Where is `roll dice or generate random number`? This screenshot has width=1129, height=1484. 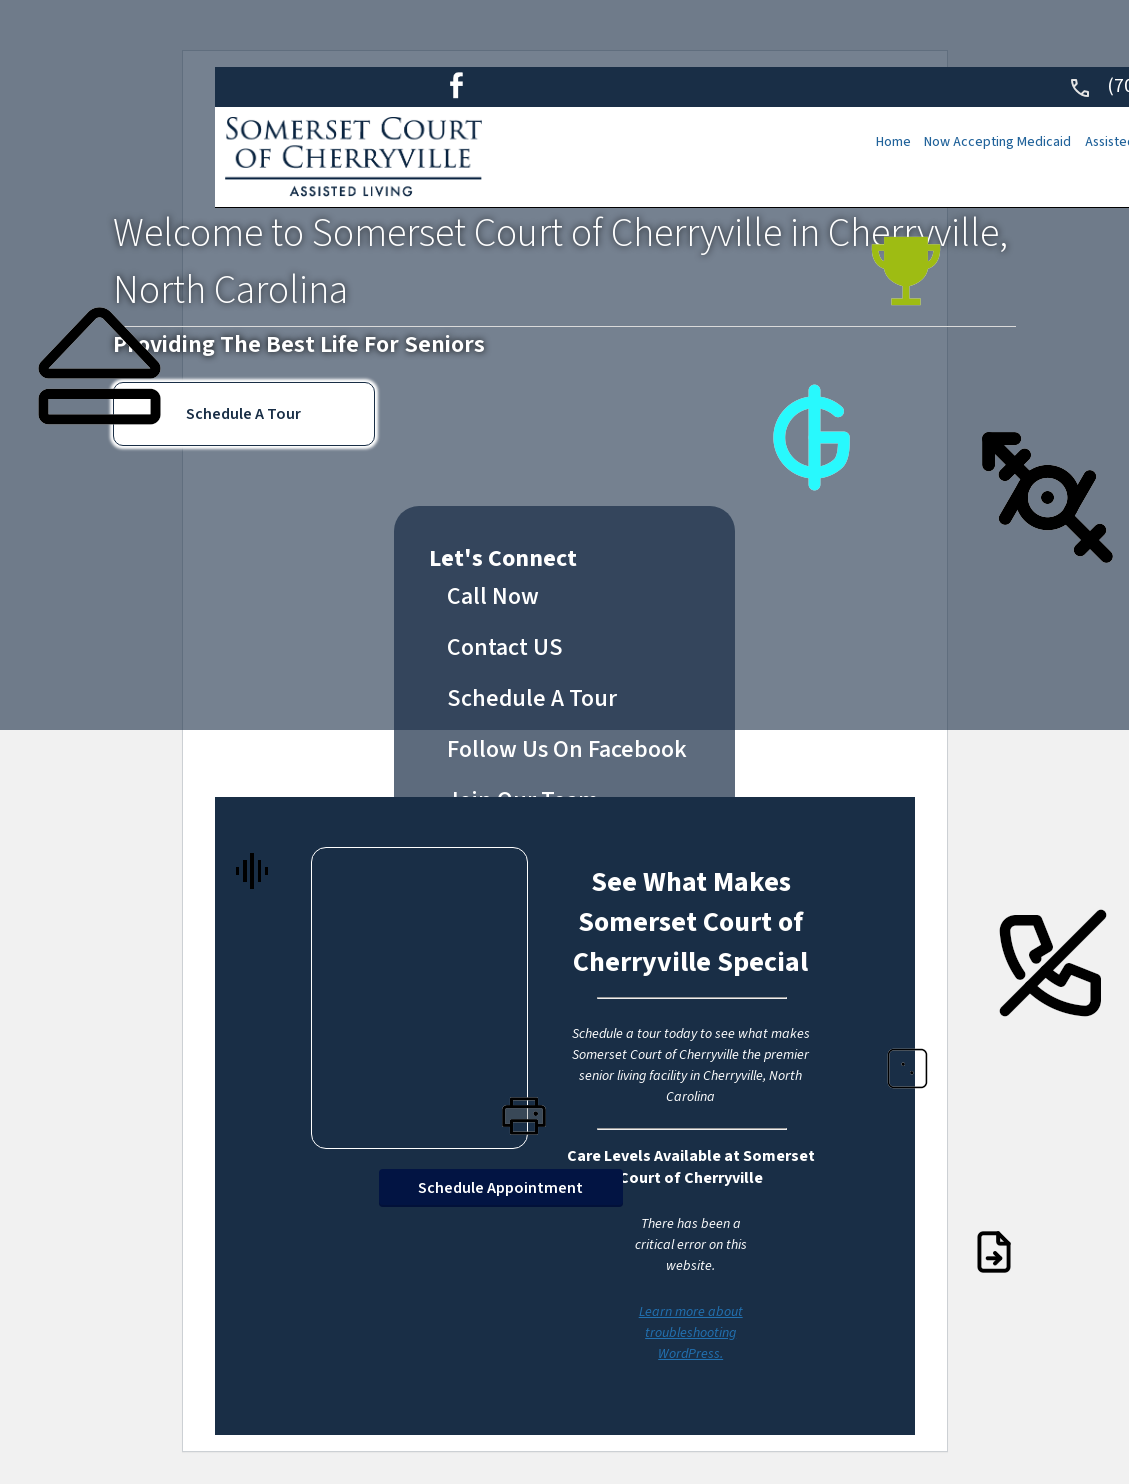
roll dice or generate random number is located at coordinates (907, 1068).